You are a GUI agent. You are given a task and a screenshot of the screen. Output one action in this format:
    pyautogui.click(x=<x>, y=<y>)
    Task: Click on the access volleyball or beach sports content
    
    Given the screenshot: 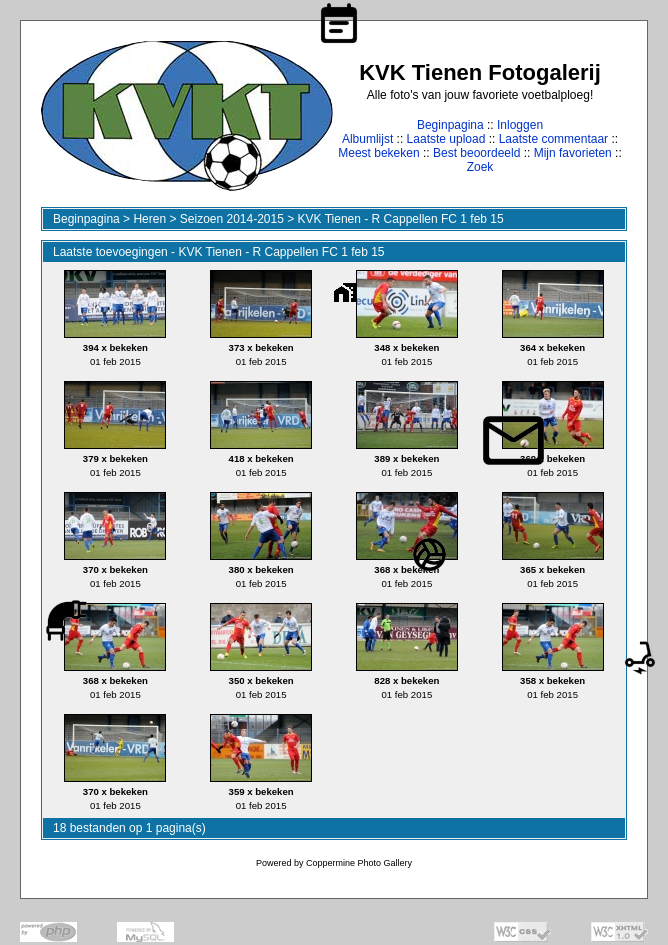 What is the action you would take?
    pyautogui.click(x=429, y=554)
    